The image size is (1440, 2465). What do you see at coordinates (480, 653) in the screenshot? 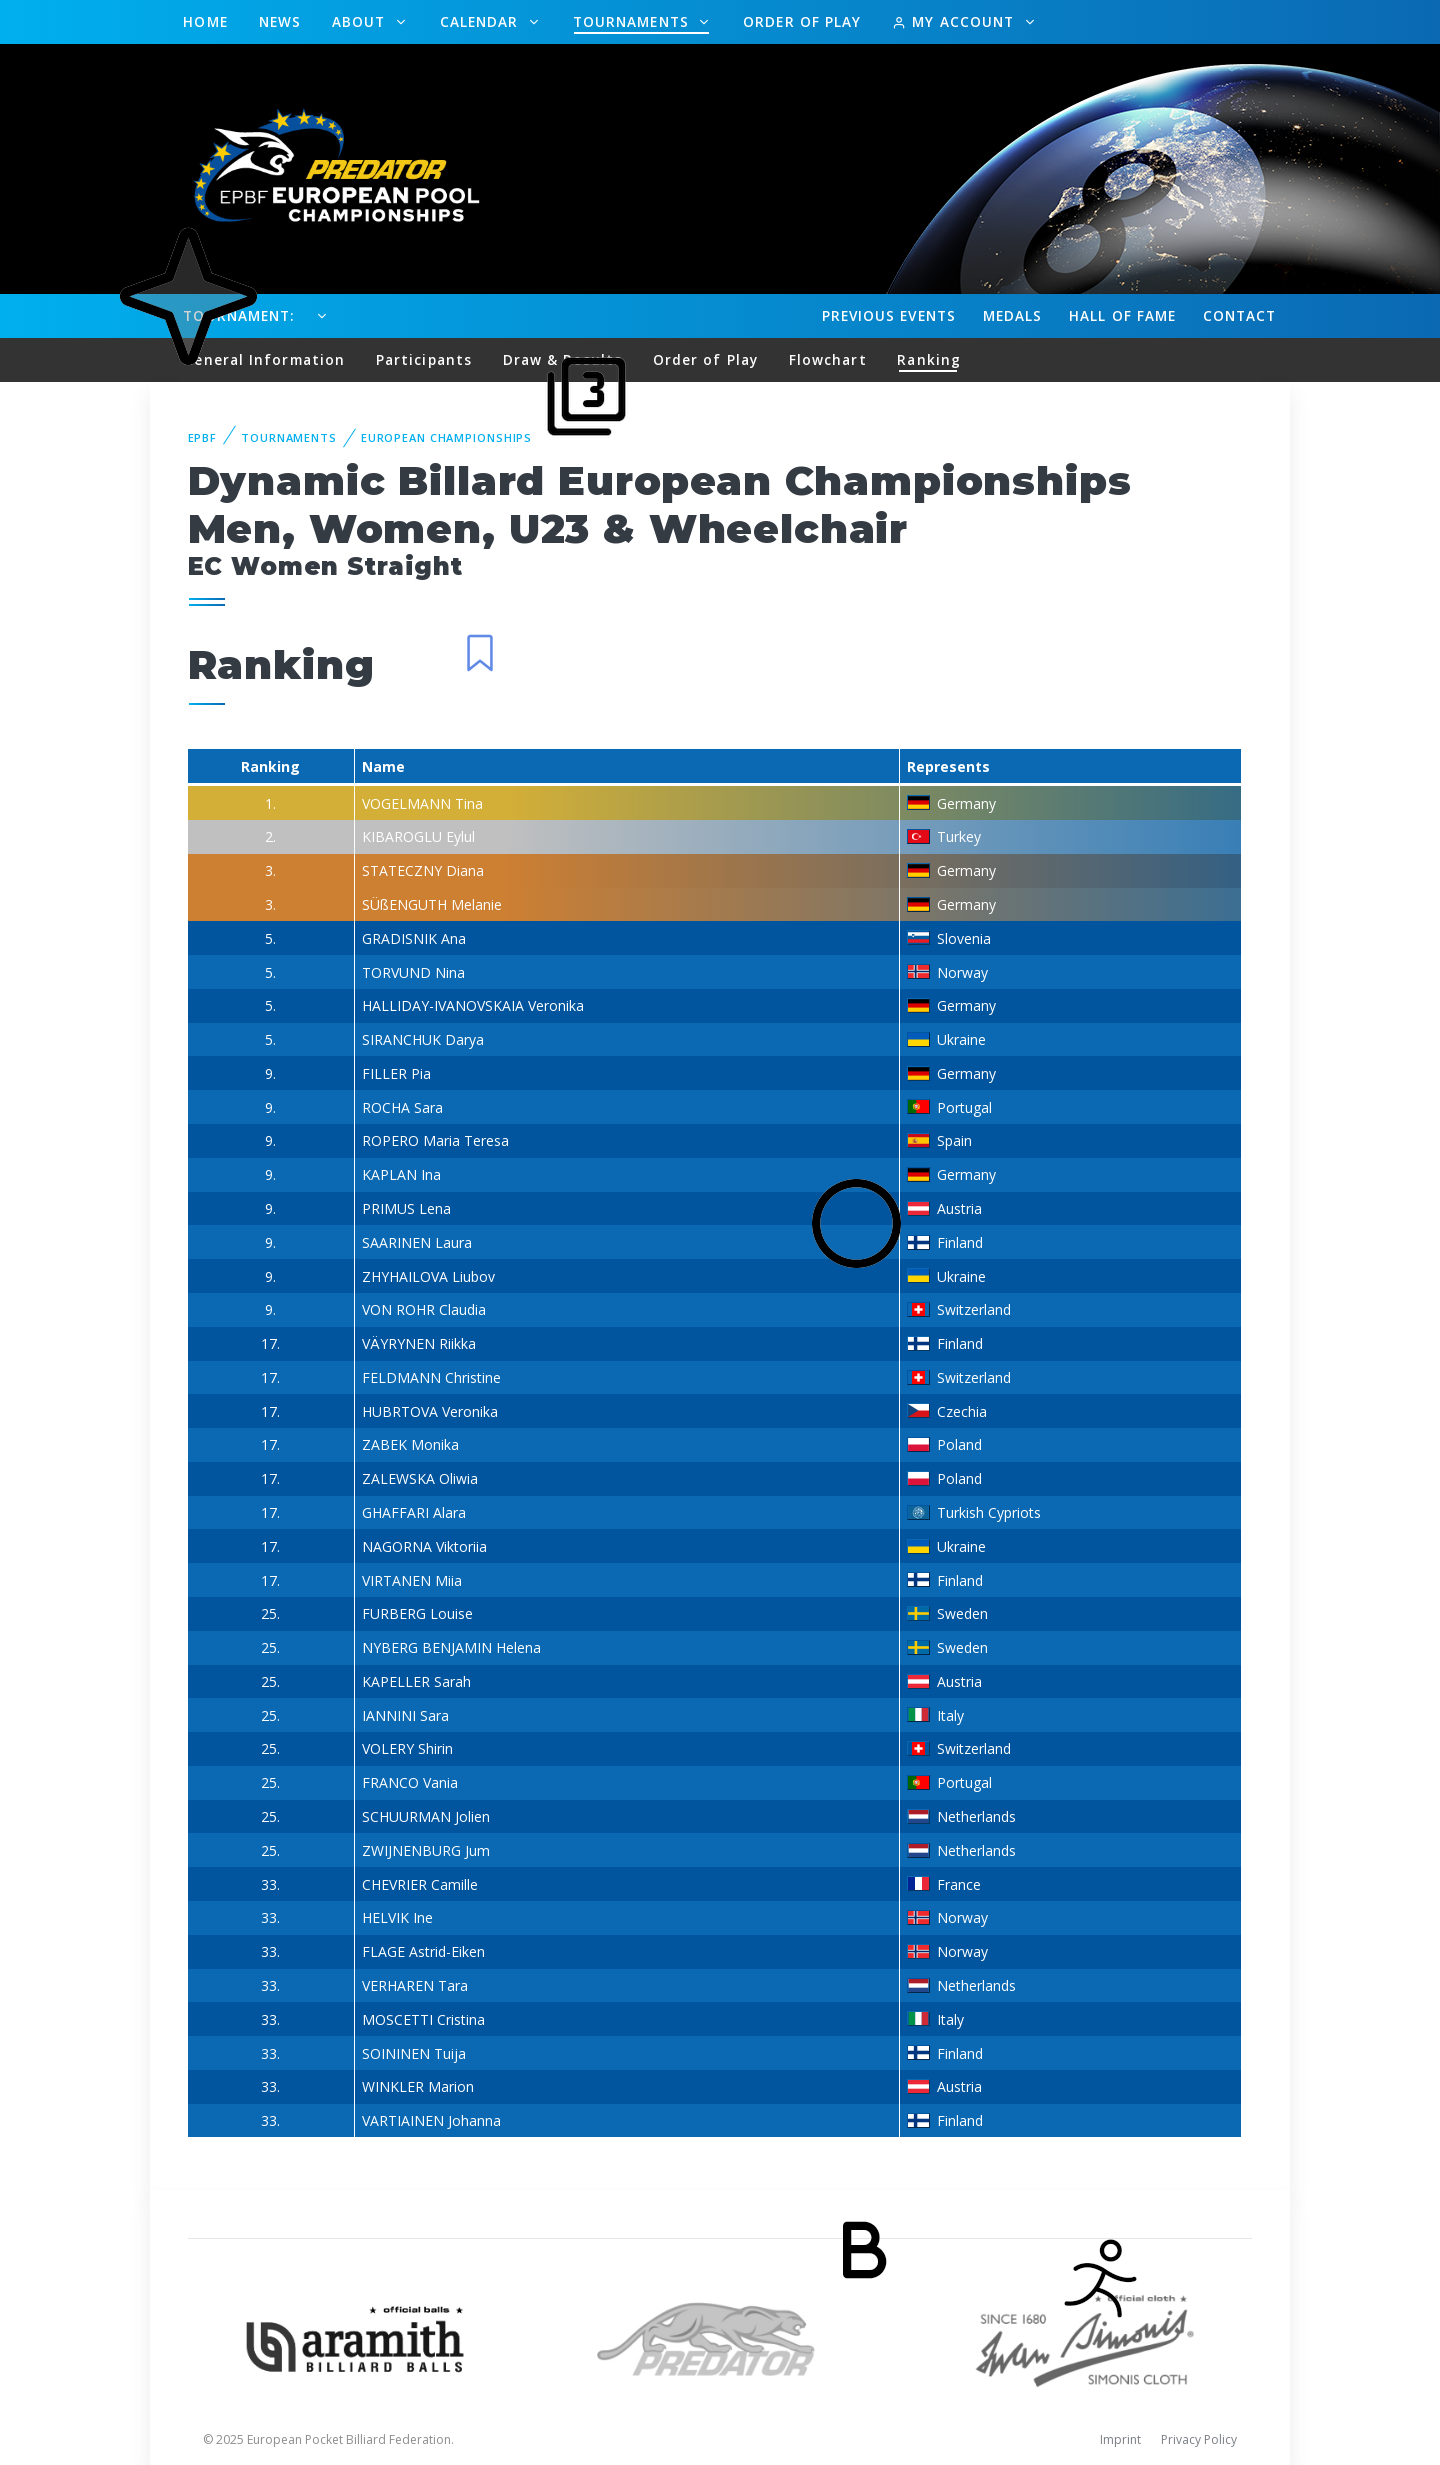
I see `save this item for later` at bounding box center [480, 653].